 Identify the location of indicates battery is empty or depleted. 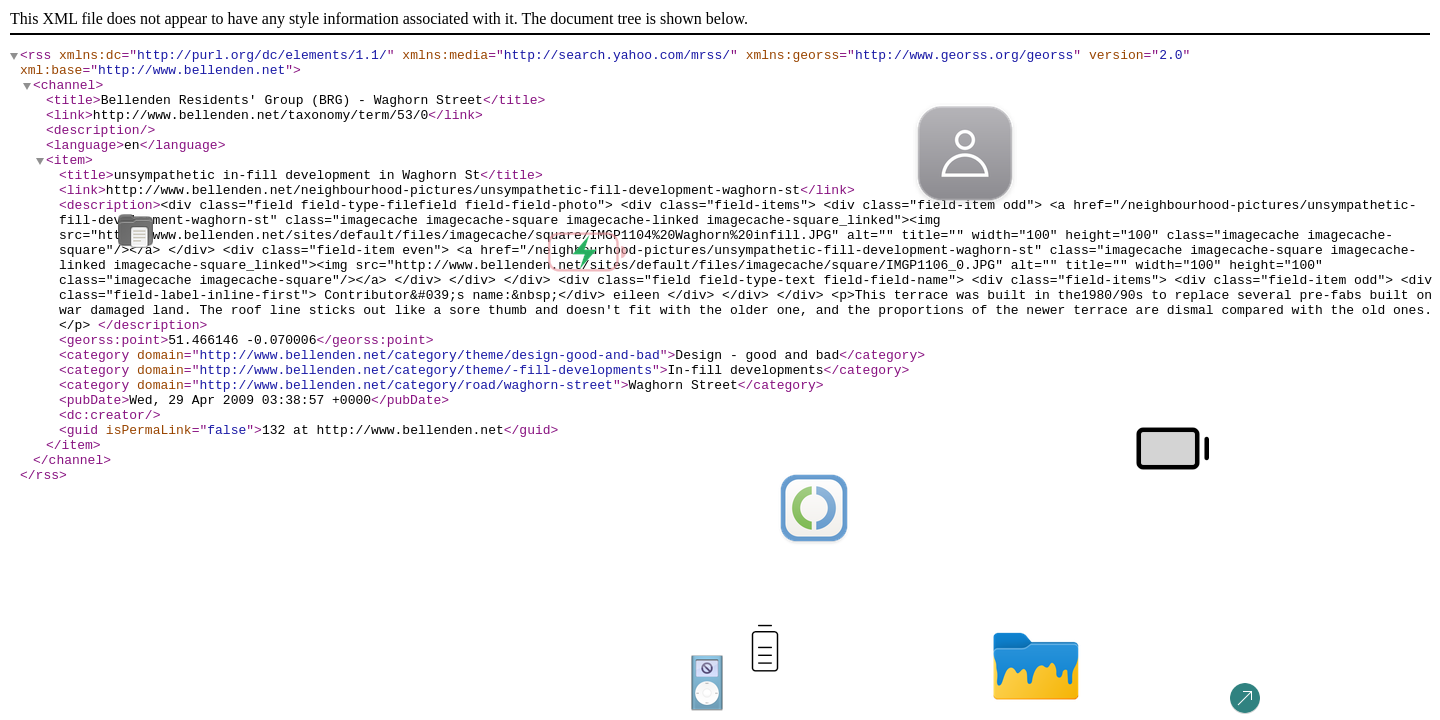
(1171, 448).